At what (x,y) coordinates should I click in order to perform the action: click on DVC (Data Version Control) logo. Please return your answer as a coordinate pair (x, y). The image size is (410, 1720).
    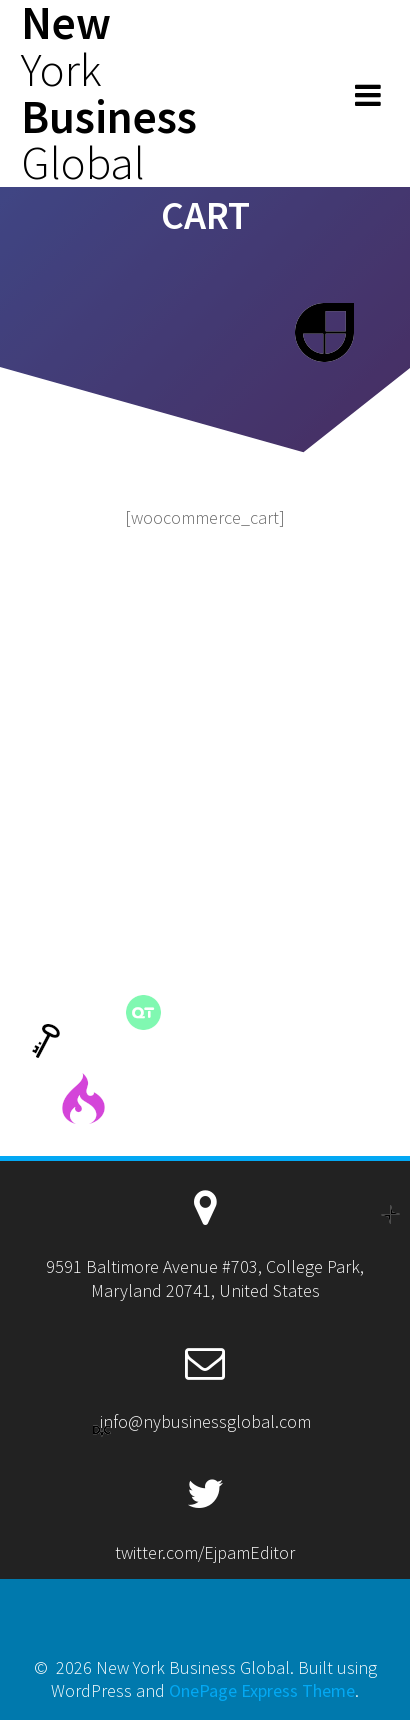
    Looking at the image, I should click on (102, 1431).